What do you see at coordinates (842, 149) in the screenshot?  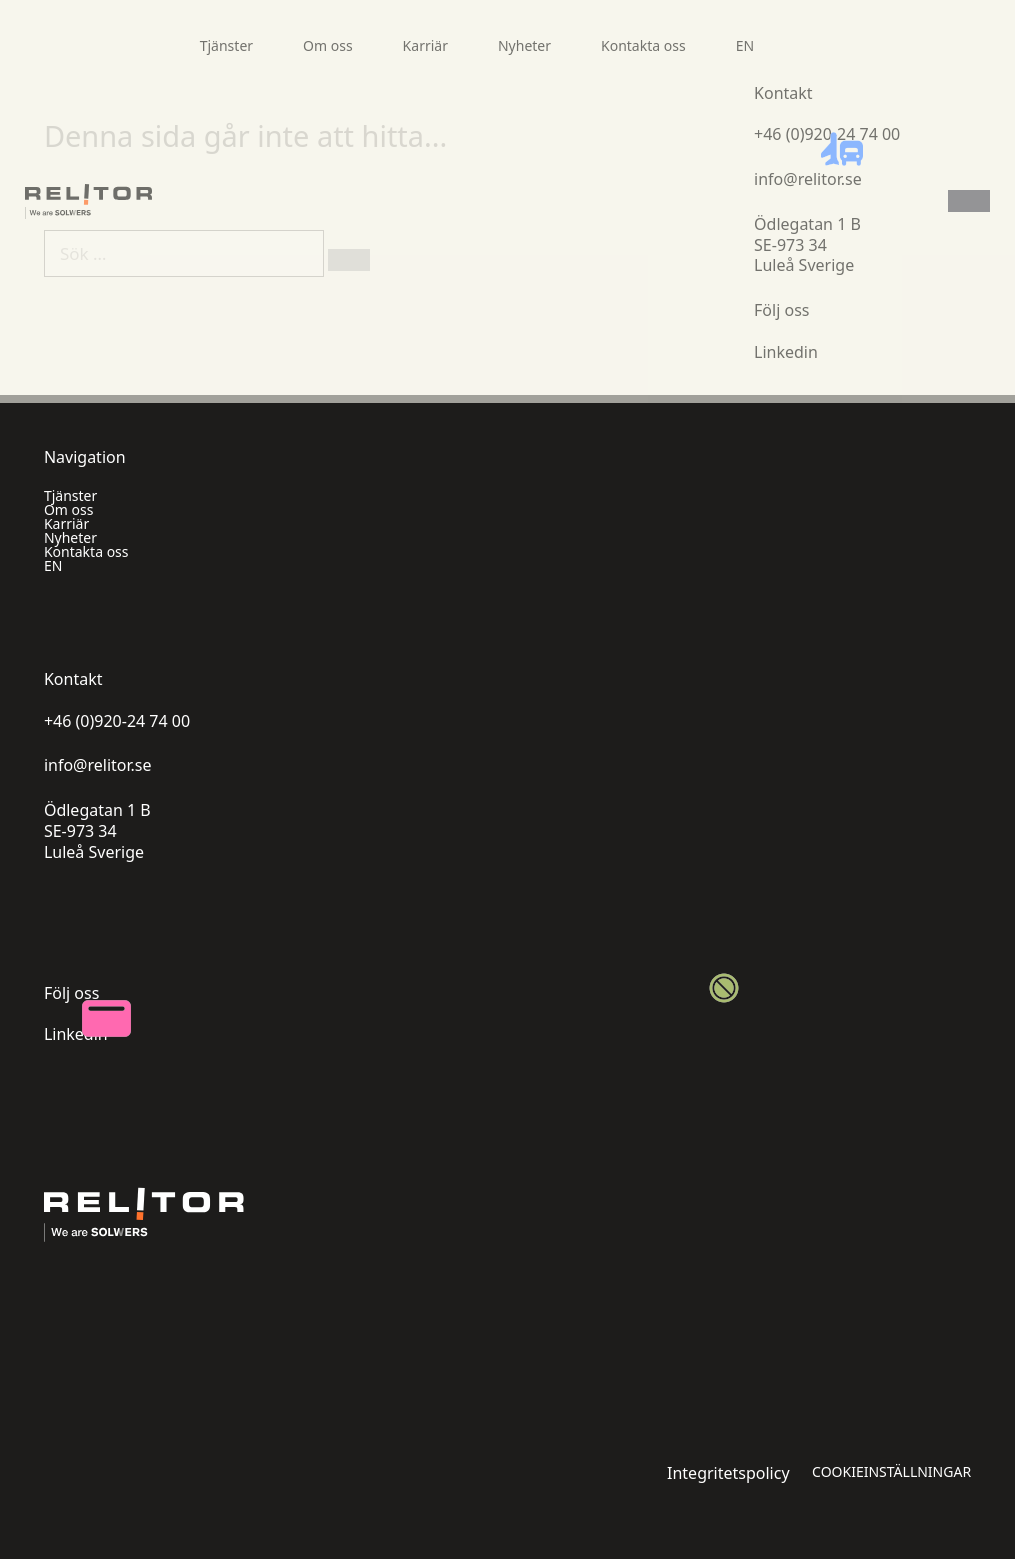 I see `select shipping method for your order` at bounding box center [842, 149].